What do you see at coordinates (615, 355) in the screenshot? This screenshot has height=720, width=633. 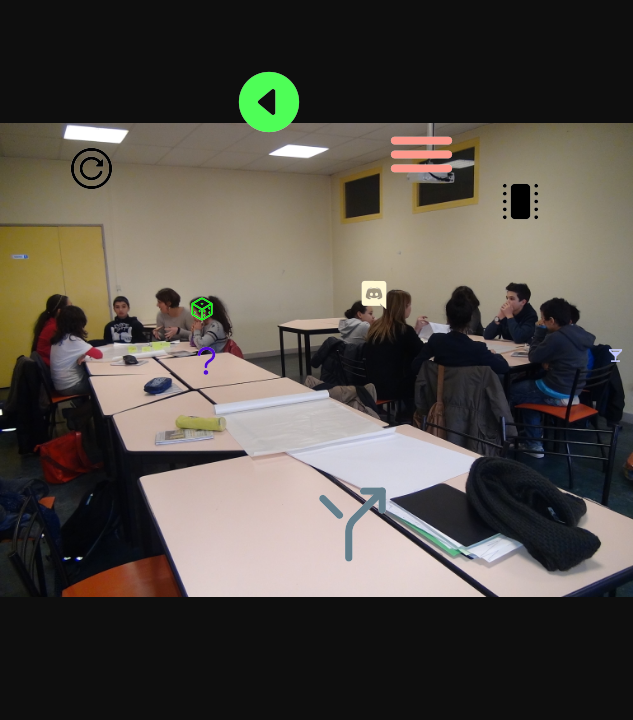 I see `browse wine or cocktail menu` at bounding box center [615, 355].